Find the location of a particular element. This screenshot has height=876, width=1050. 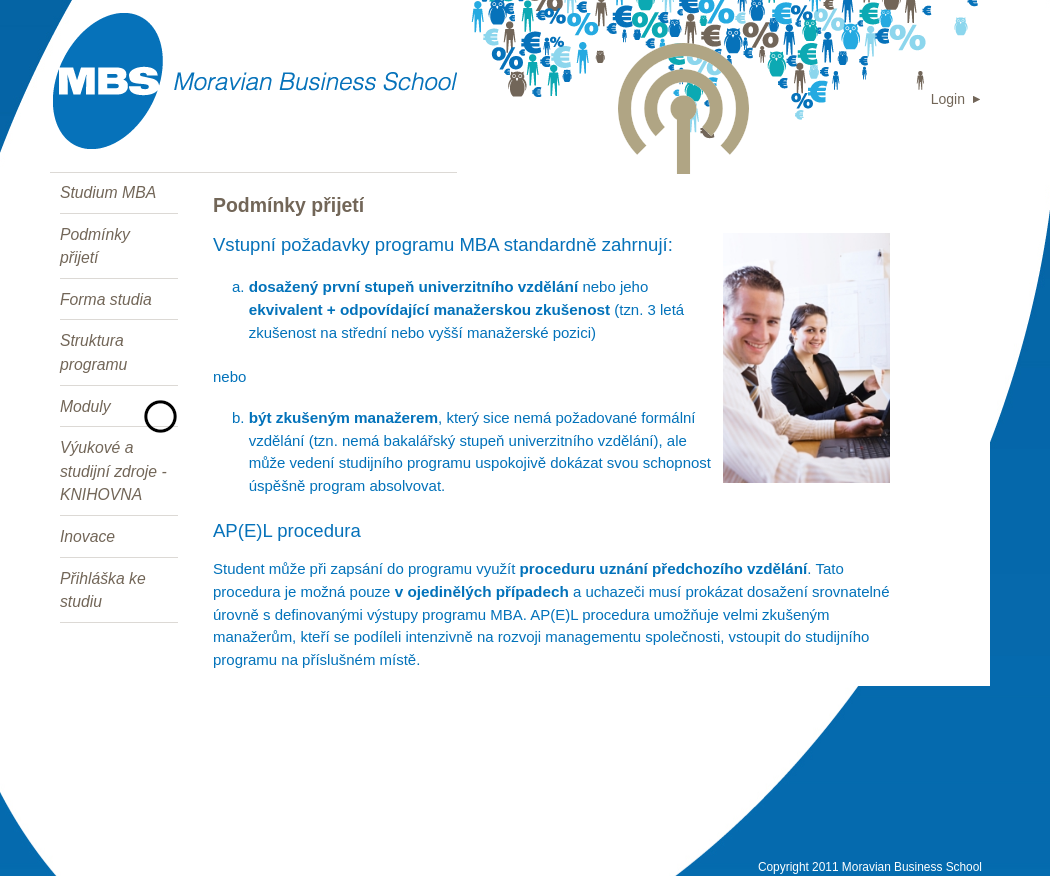

unselected radio button or checkbox option is located at coordinates (160, 416).